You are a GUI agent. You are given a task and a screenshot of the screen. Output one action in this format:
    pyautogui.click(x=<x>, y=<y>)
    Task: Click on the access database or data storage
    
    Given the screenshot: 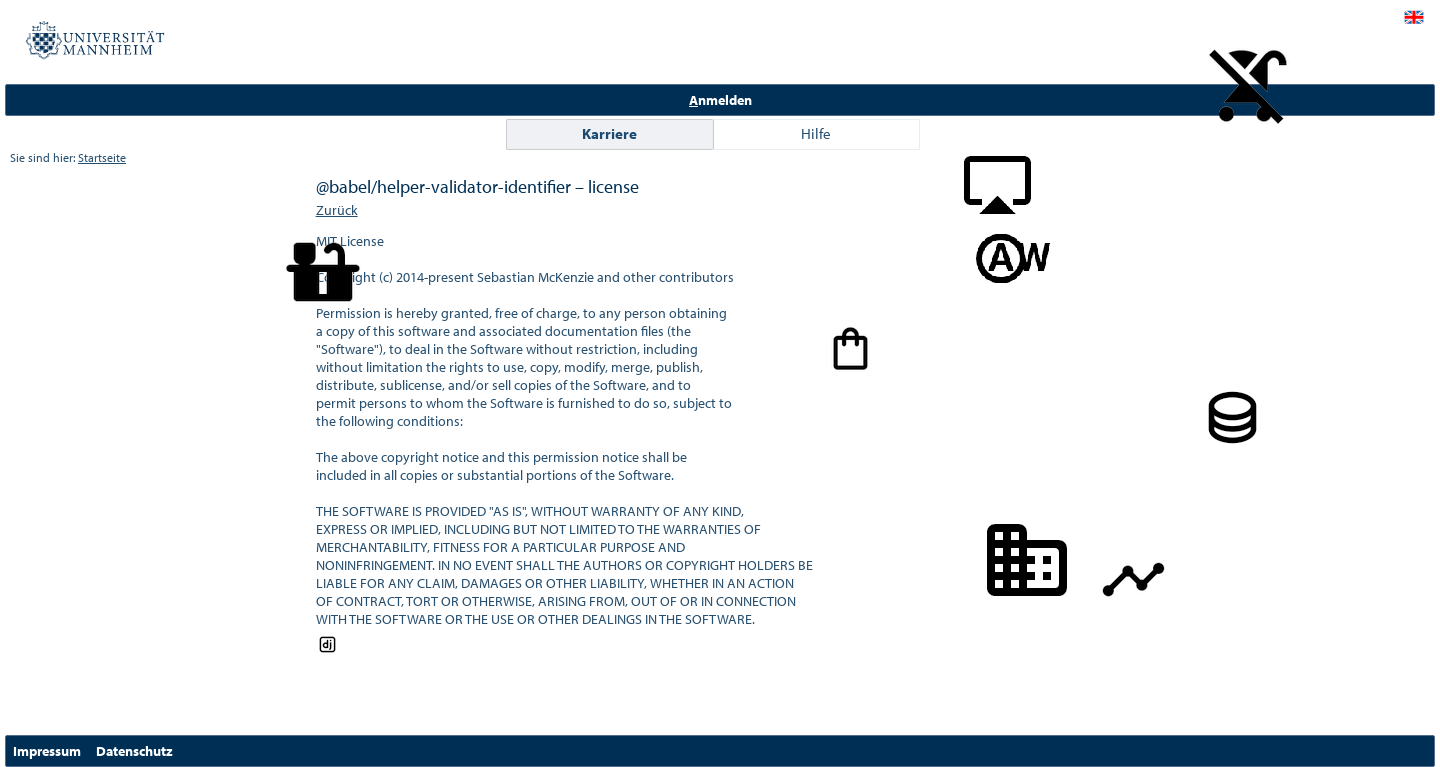 What is the action you would take?
    pyautogui.click(x=1232, y=417)
    